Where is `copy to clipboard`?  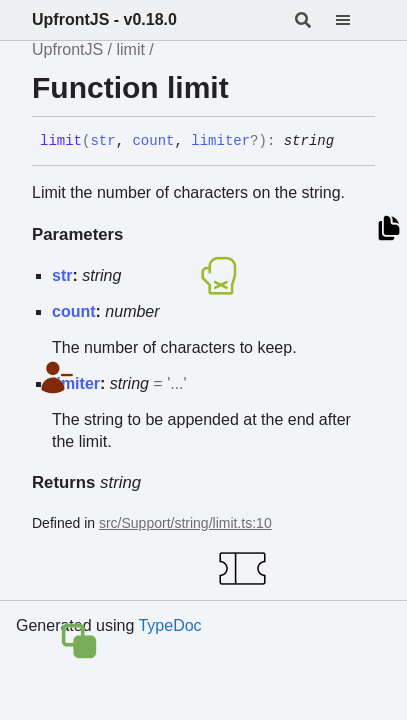 copy to clipboard is located at coordinates (79, 641).